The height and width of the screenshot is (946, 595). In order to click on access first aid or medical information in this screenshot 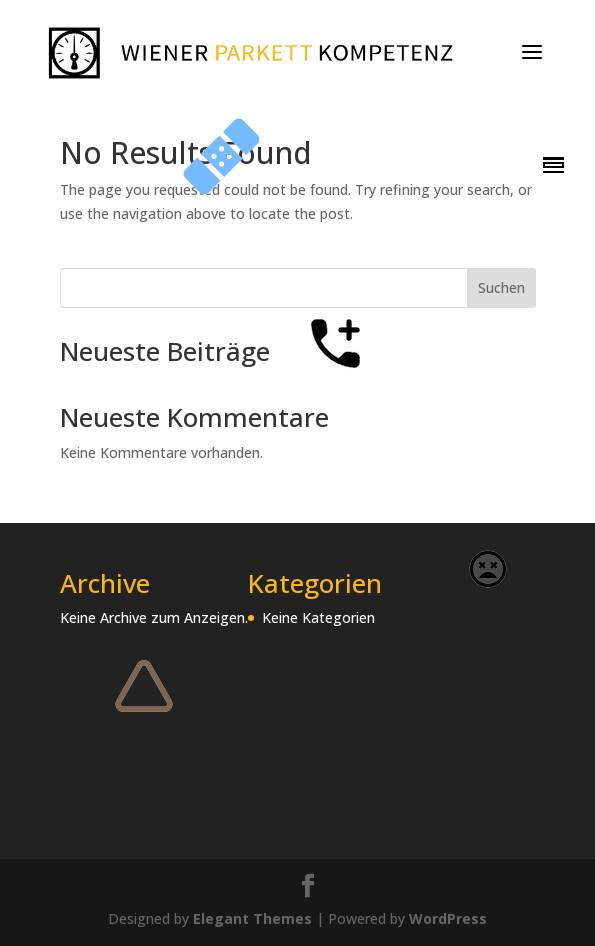, I will do `click(221, 156)`.